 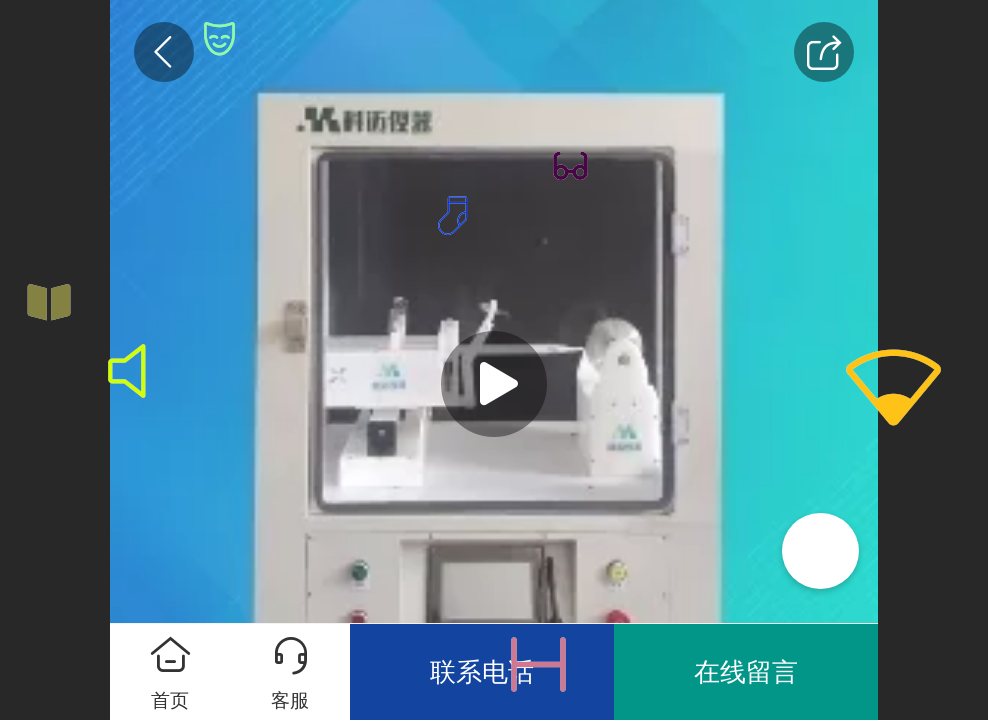 What do you see at coordinates (570, 166) in the screenshot?
I see `enable reading mode or accessibility features` at bounding box center [570, 166].